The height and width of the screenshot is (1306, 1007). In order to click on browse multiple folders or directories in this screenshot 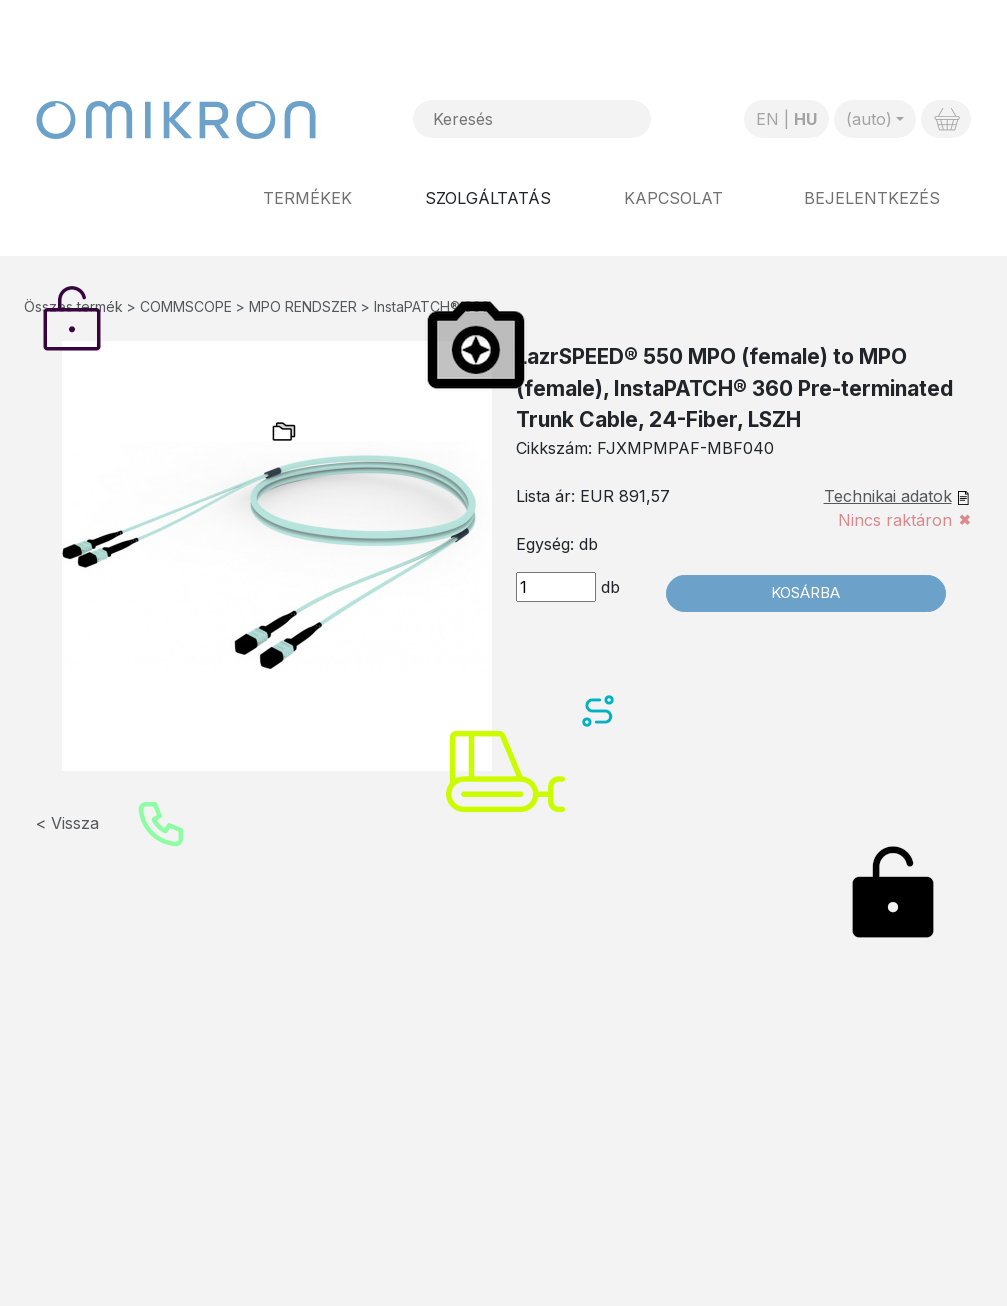, I will do `click(283, 431)`.